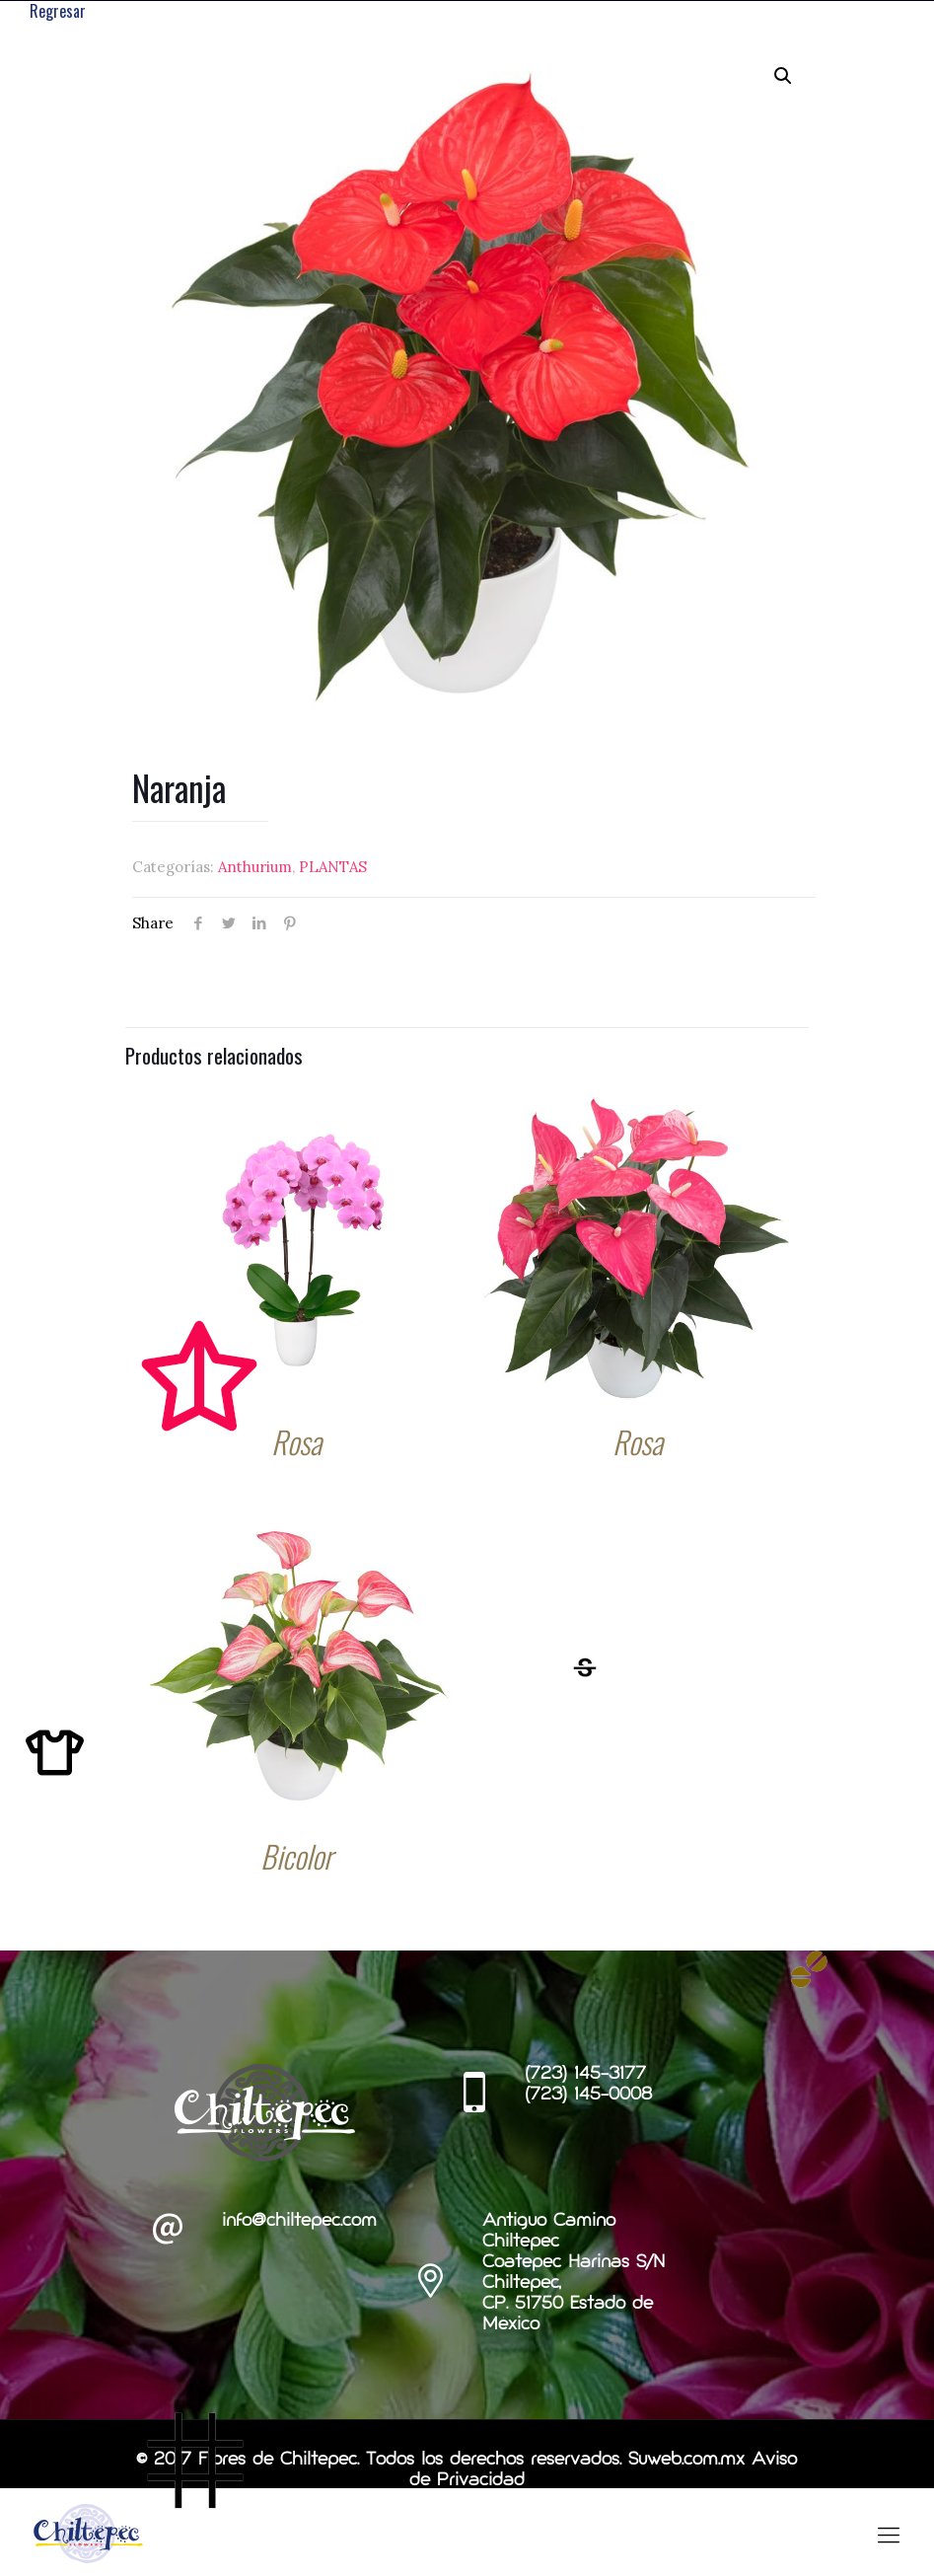  Describe the element at coordinates (809, 1969) in the screenshot. I see `access medication or pharmacy information` at that location.